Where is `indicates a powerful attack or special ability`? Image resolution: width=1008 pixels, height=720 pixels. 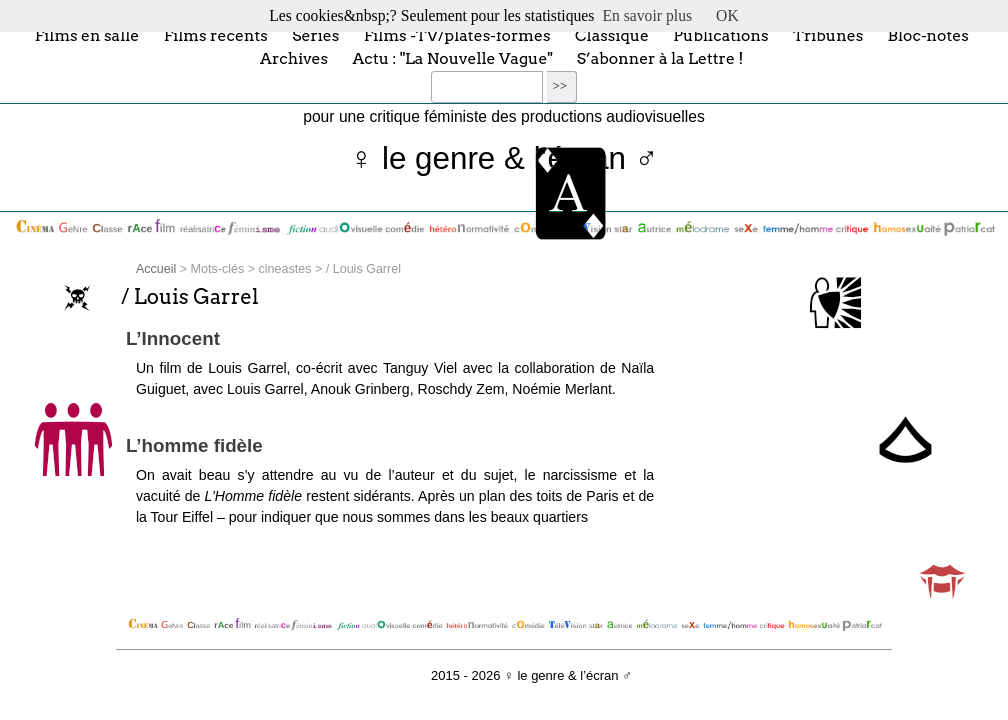 indicates a powerful attack or special ability is located at coordinates (77, 298).